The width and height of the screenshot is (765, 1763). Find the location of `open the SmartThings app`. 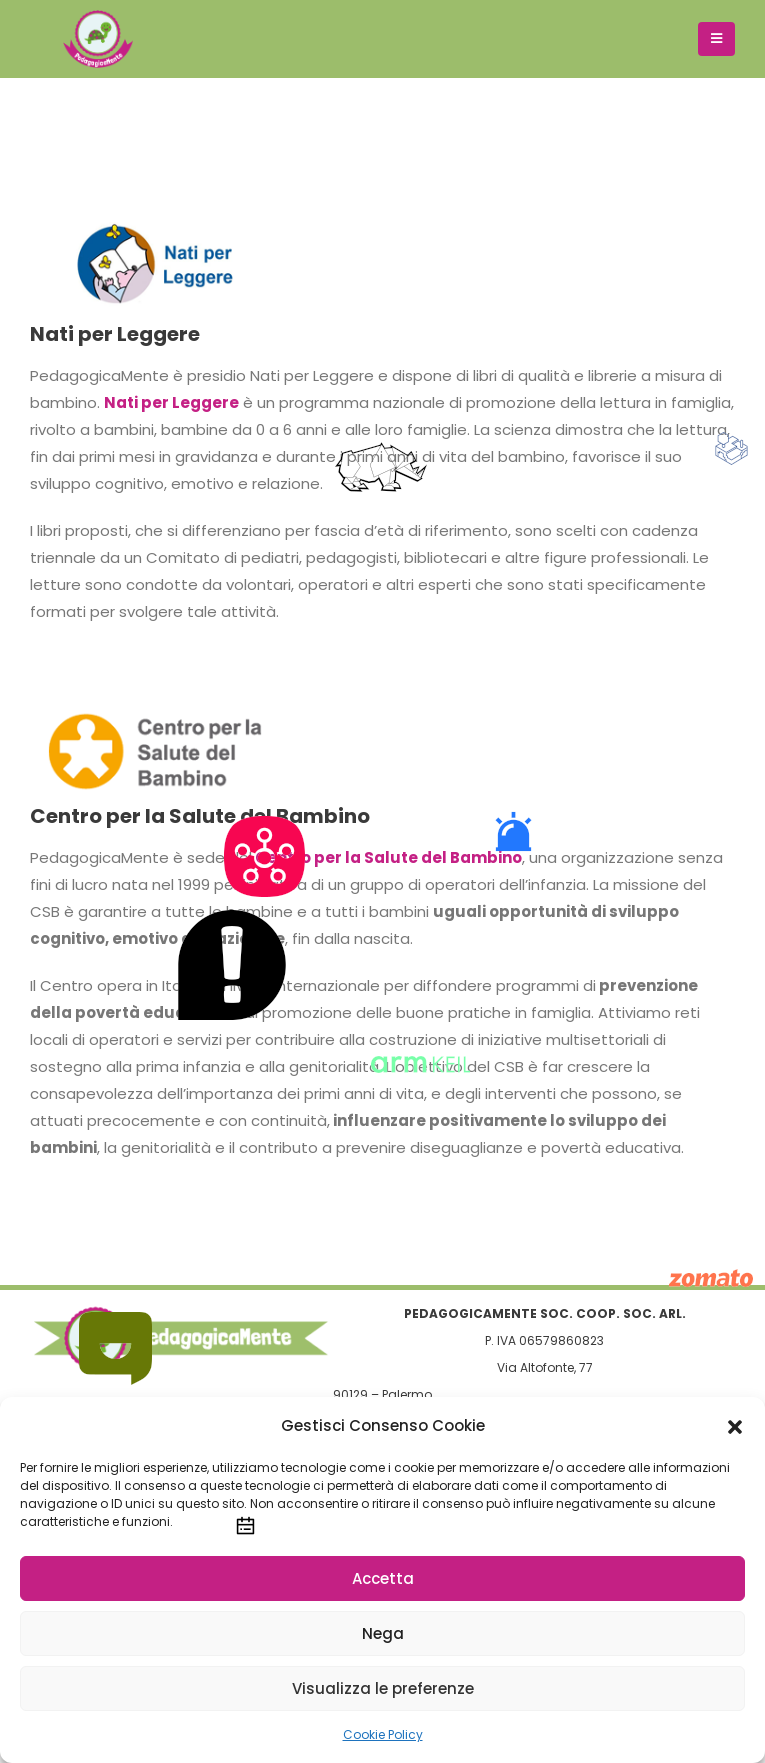

open the SmartThings app is located at coordinates (264, 856).